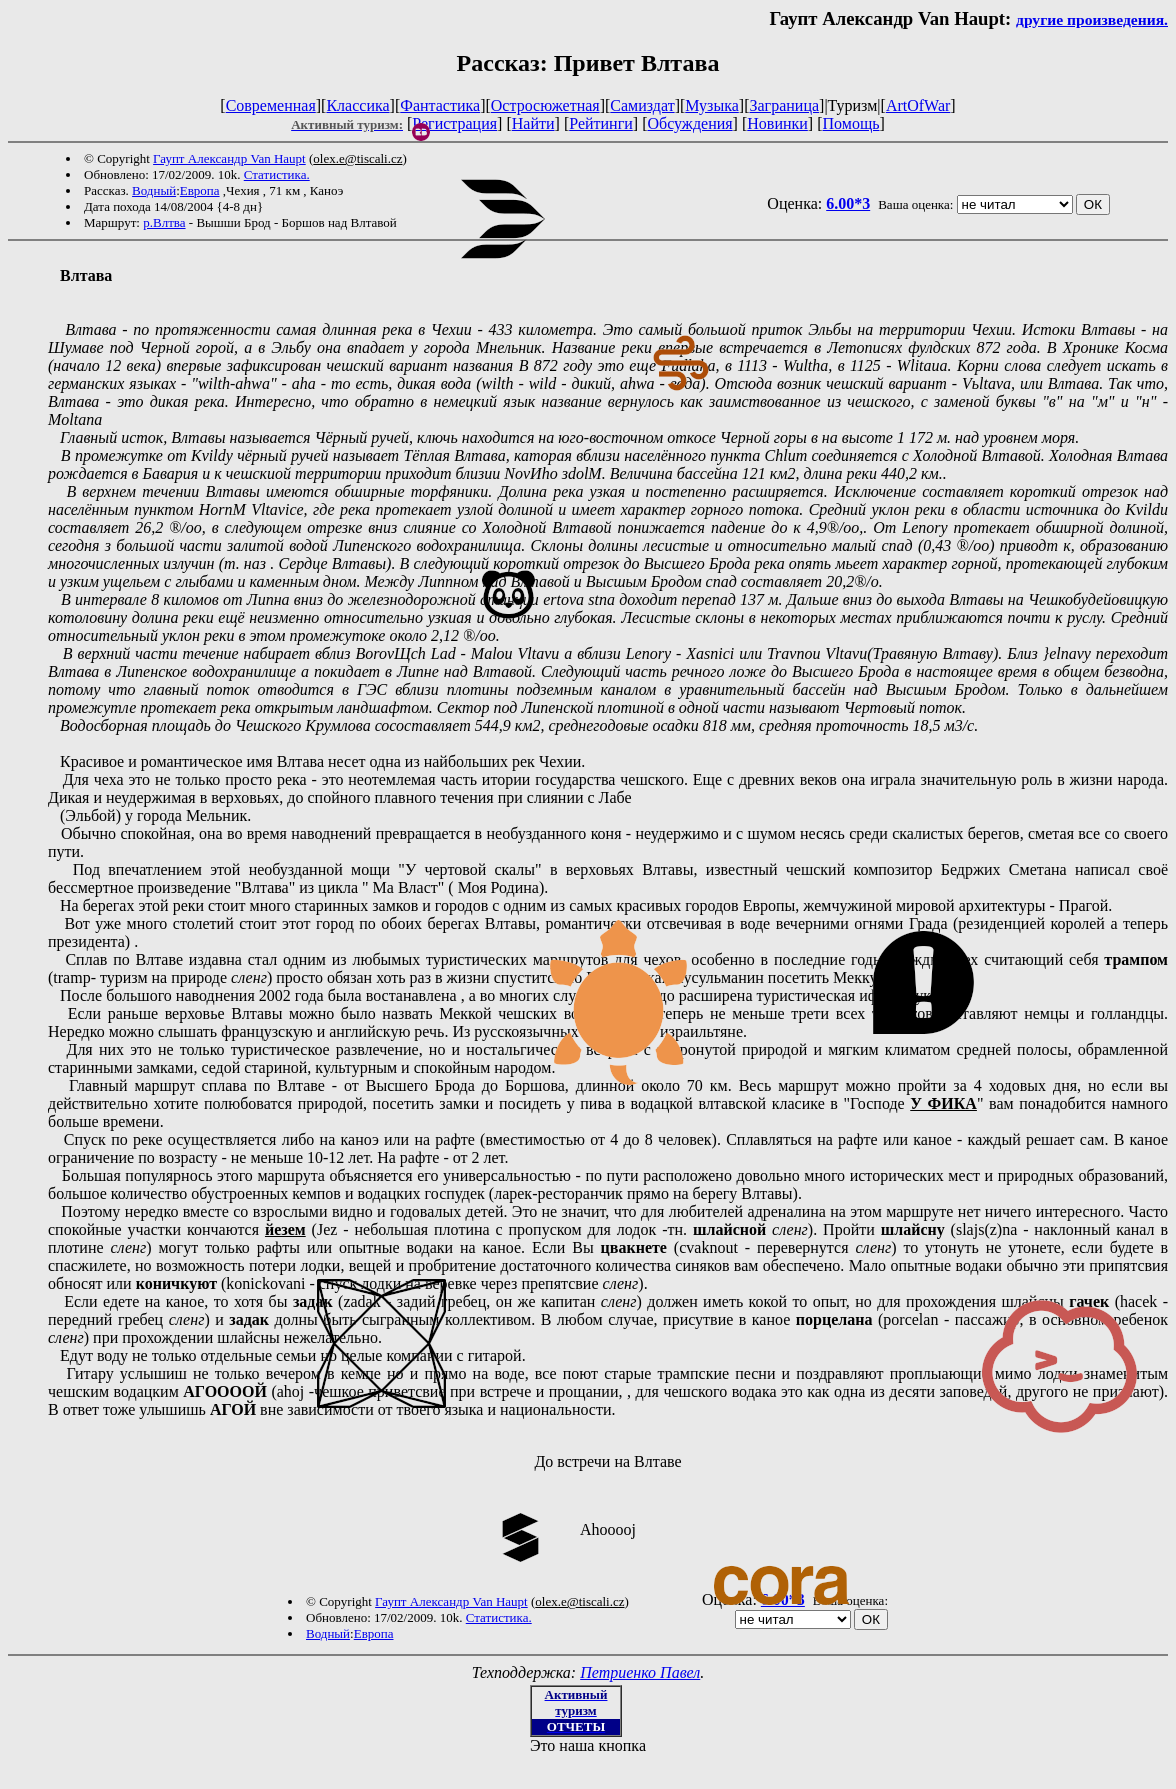 This screenshot has height=1789, width=1176. I want to click on indicates windy weather conditions, so click(681, 363).